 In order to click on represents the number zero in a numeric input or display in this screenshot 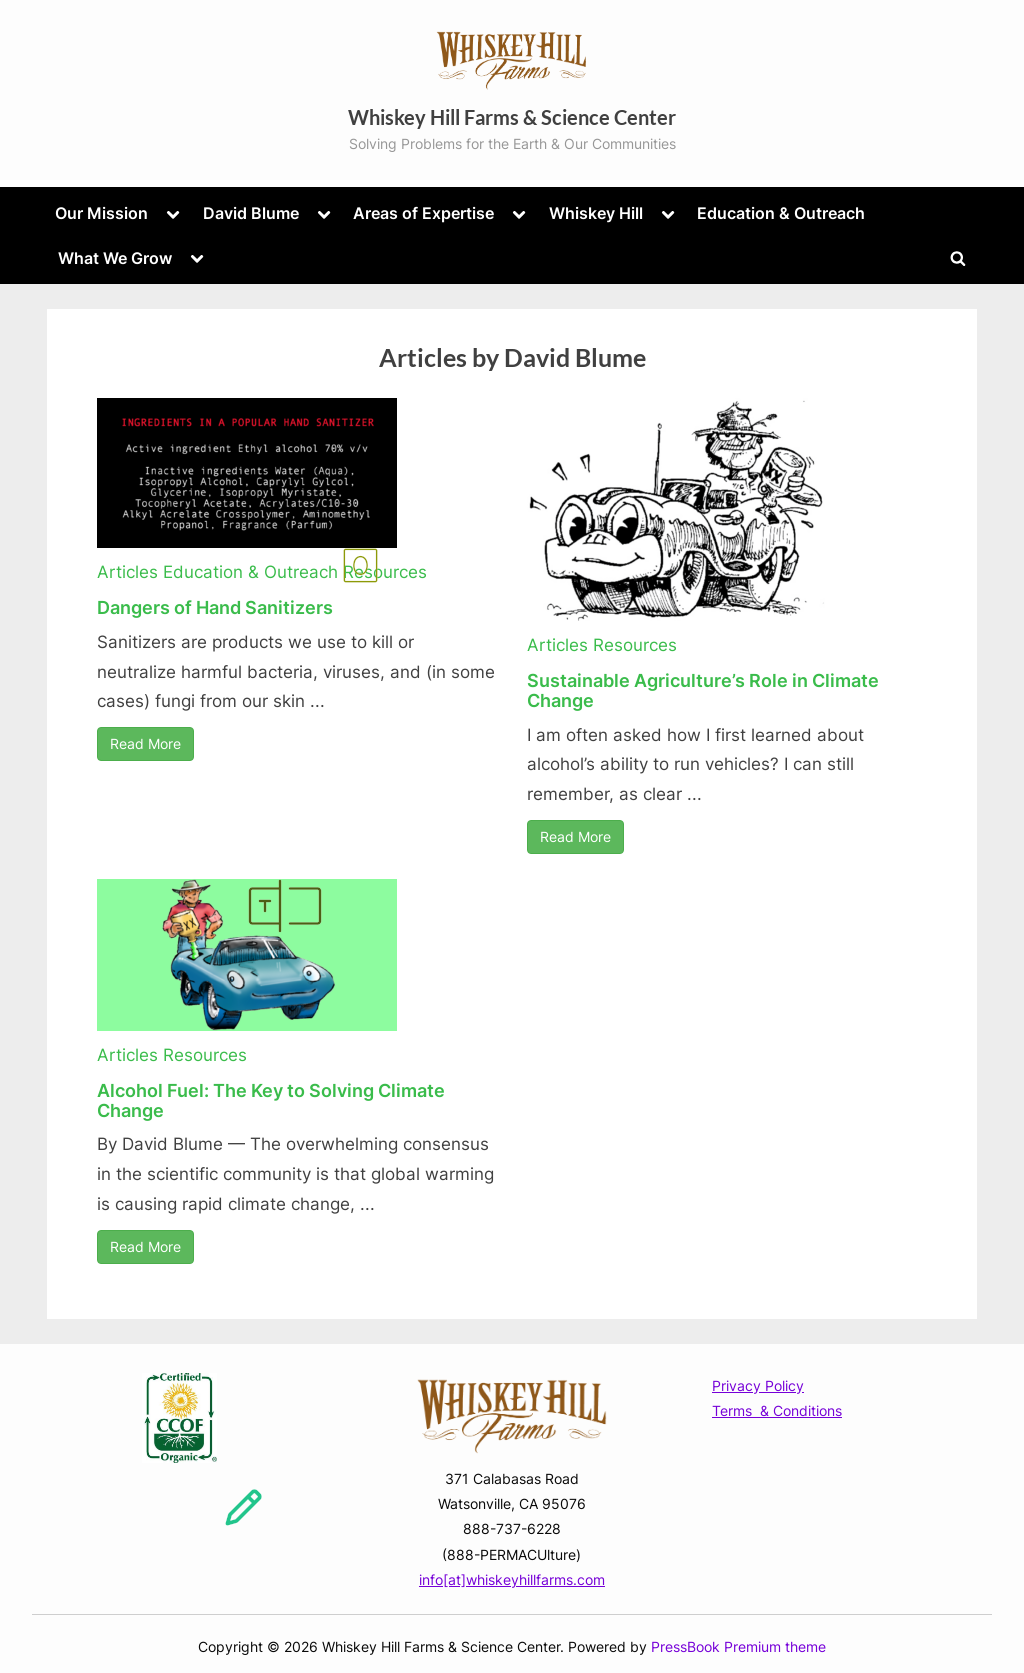, I will do `click(360, 565)`.